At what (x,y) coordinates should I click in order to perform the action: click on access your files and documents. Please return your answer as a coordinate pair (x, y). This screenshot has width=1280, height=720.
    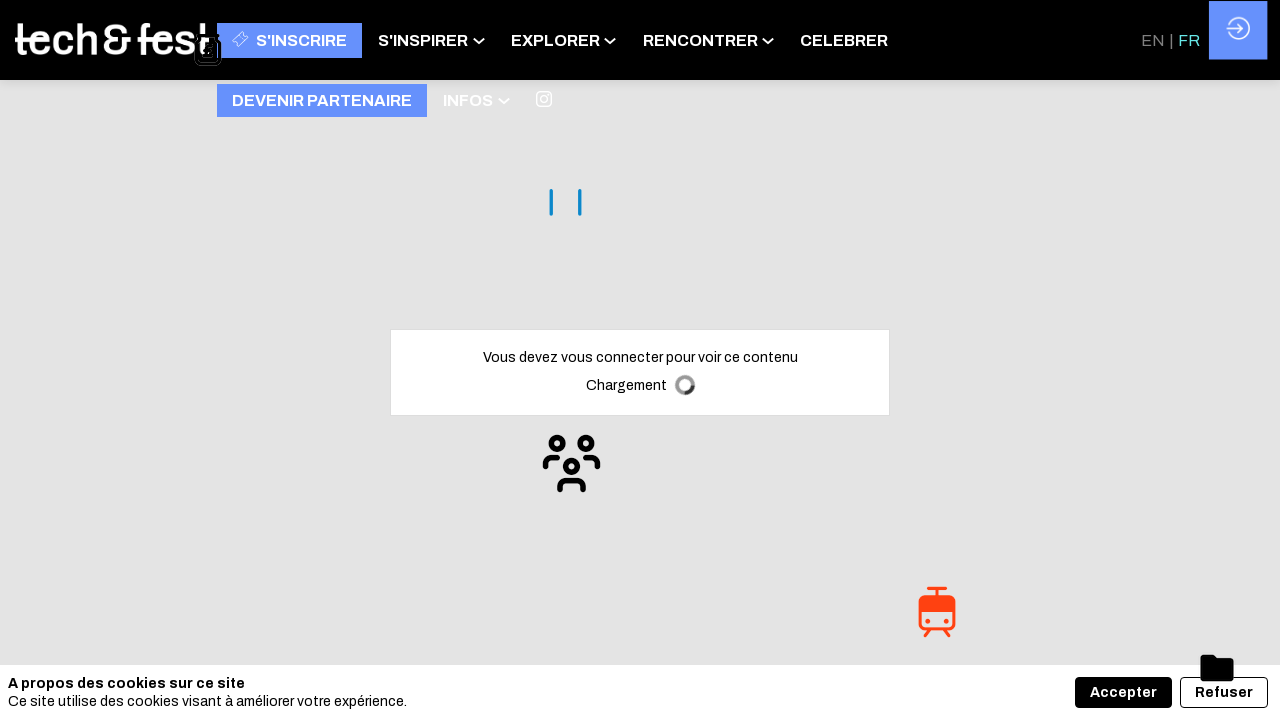
    Looking at the image, I should click on (1217, 668).